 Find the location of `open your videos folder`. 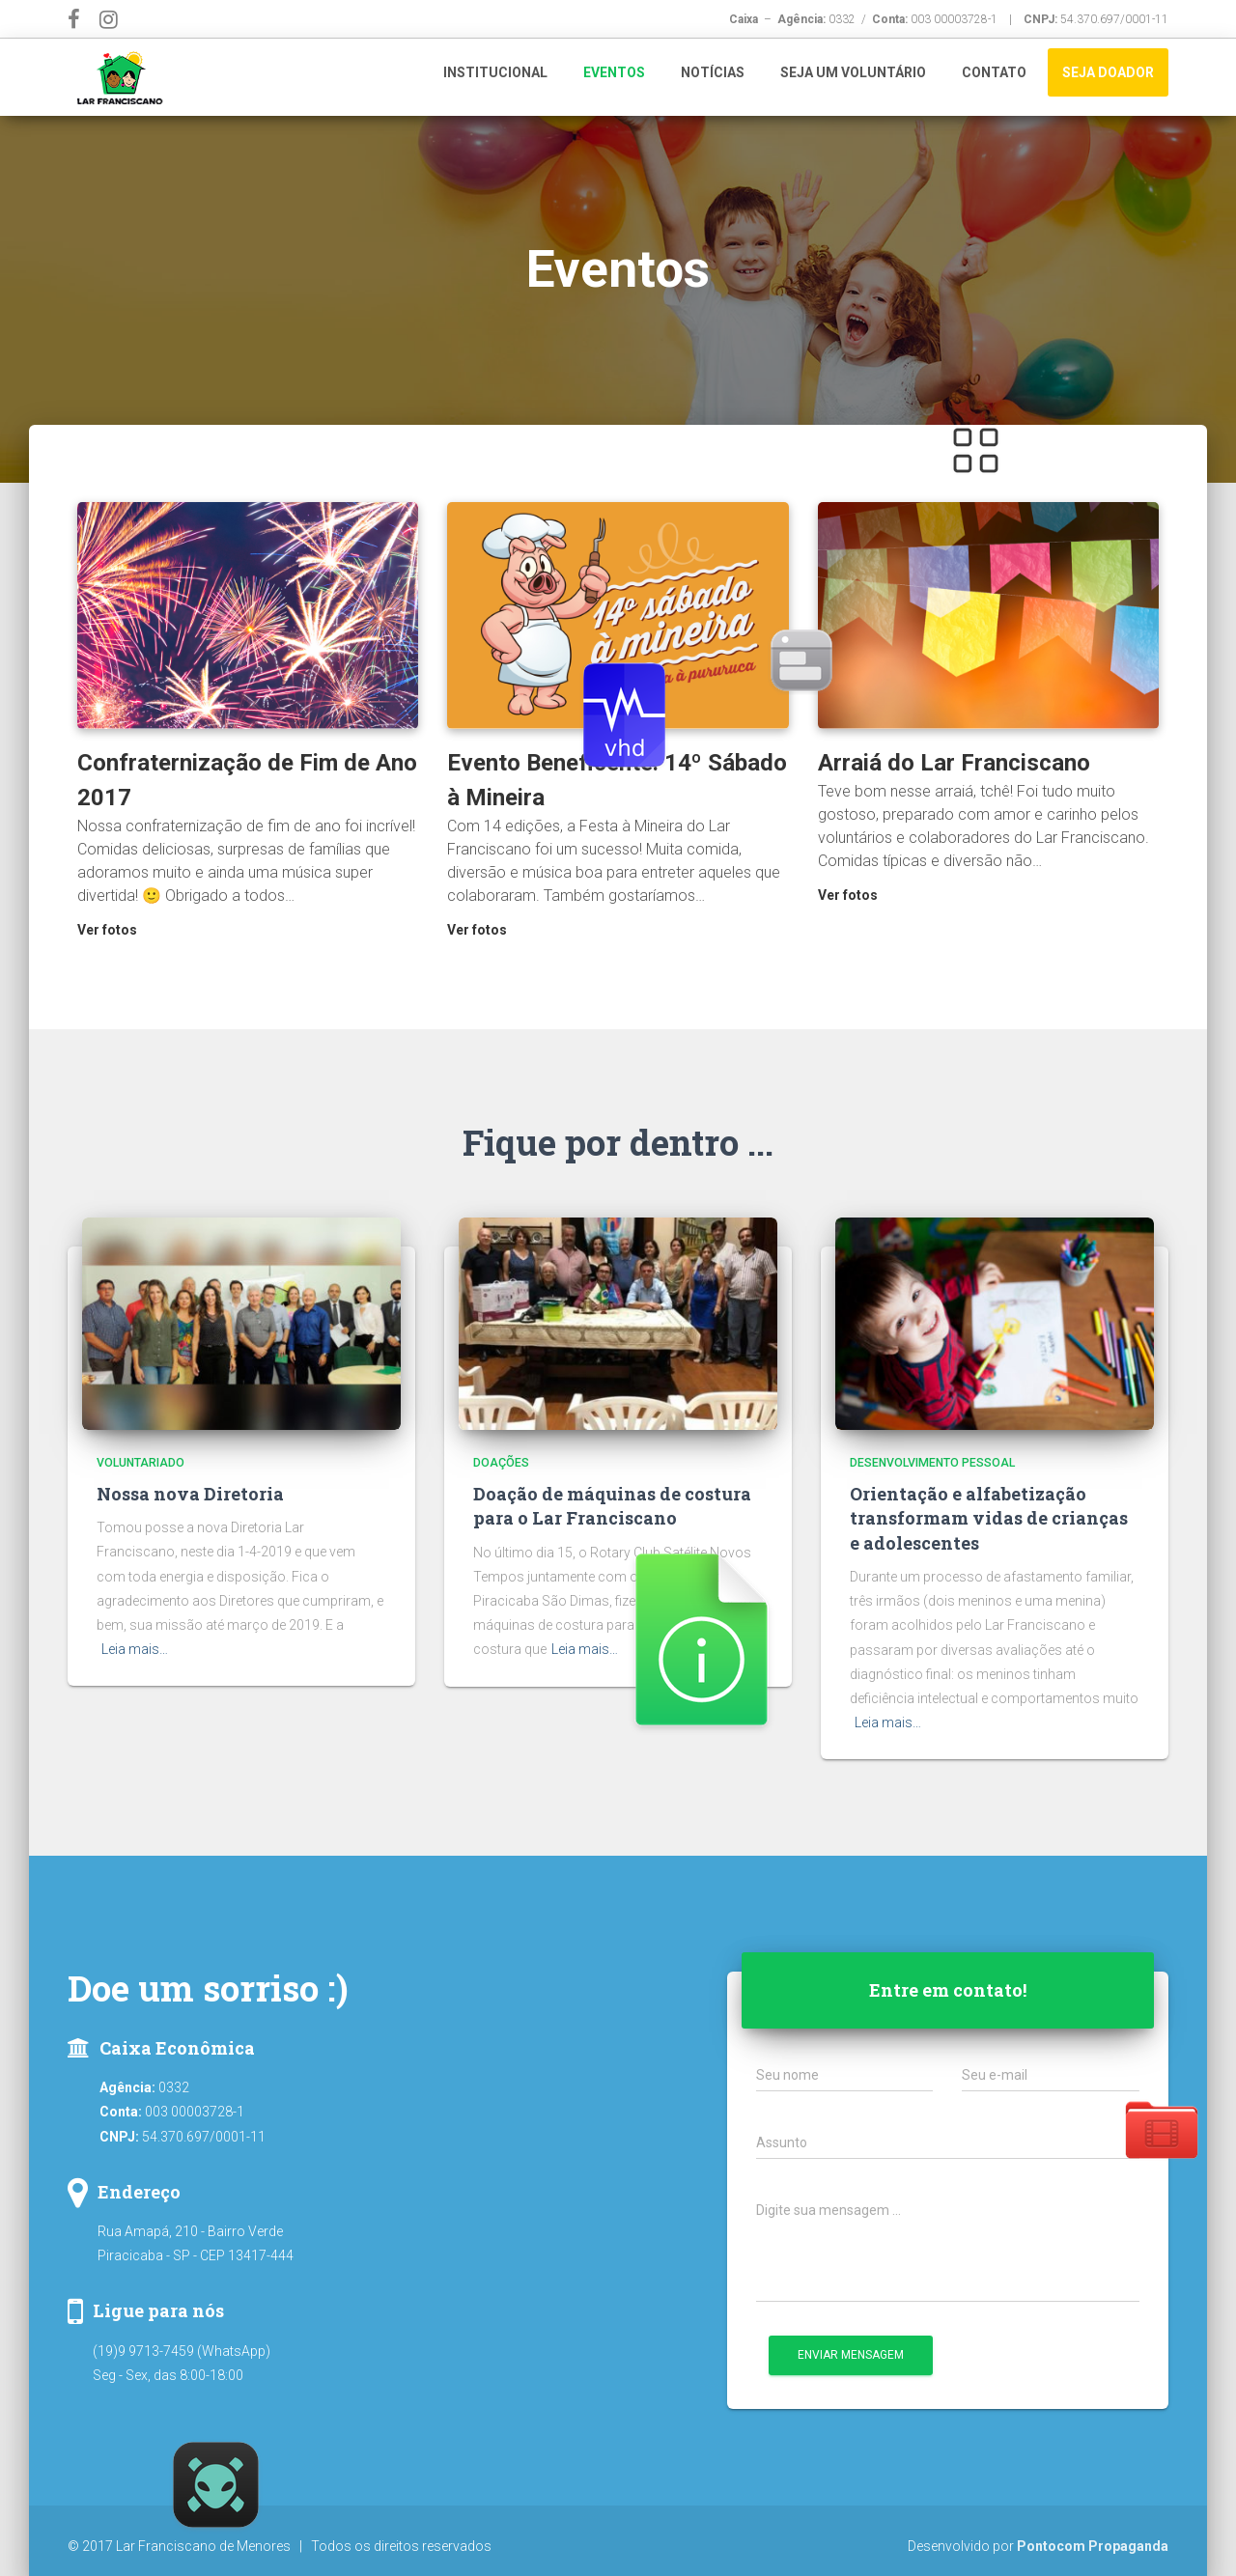

open your videos folder is located at coordinates (1162, 2130).